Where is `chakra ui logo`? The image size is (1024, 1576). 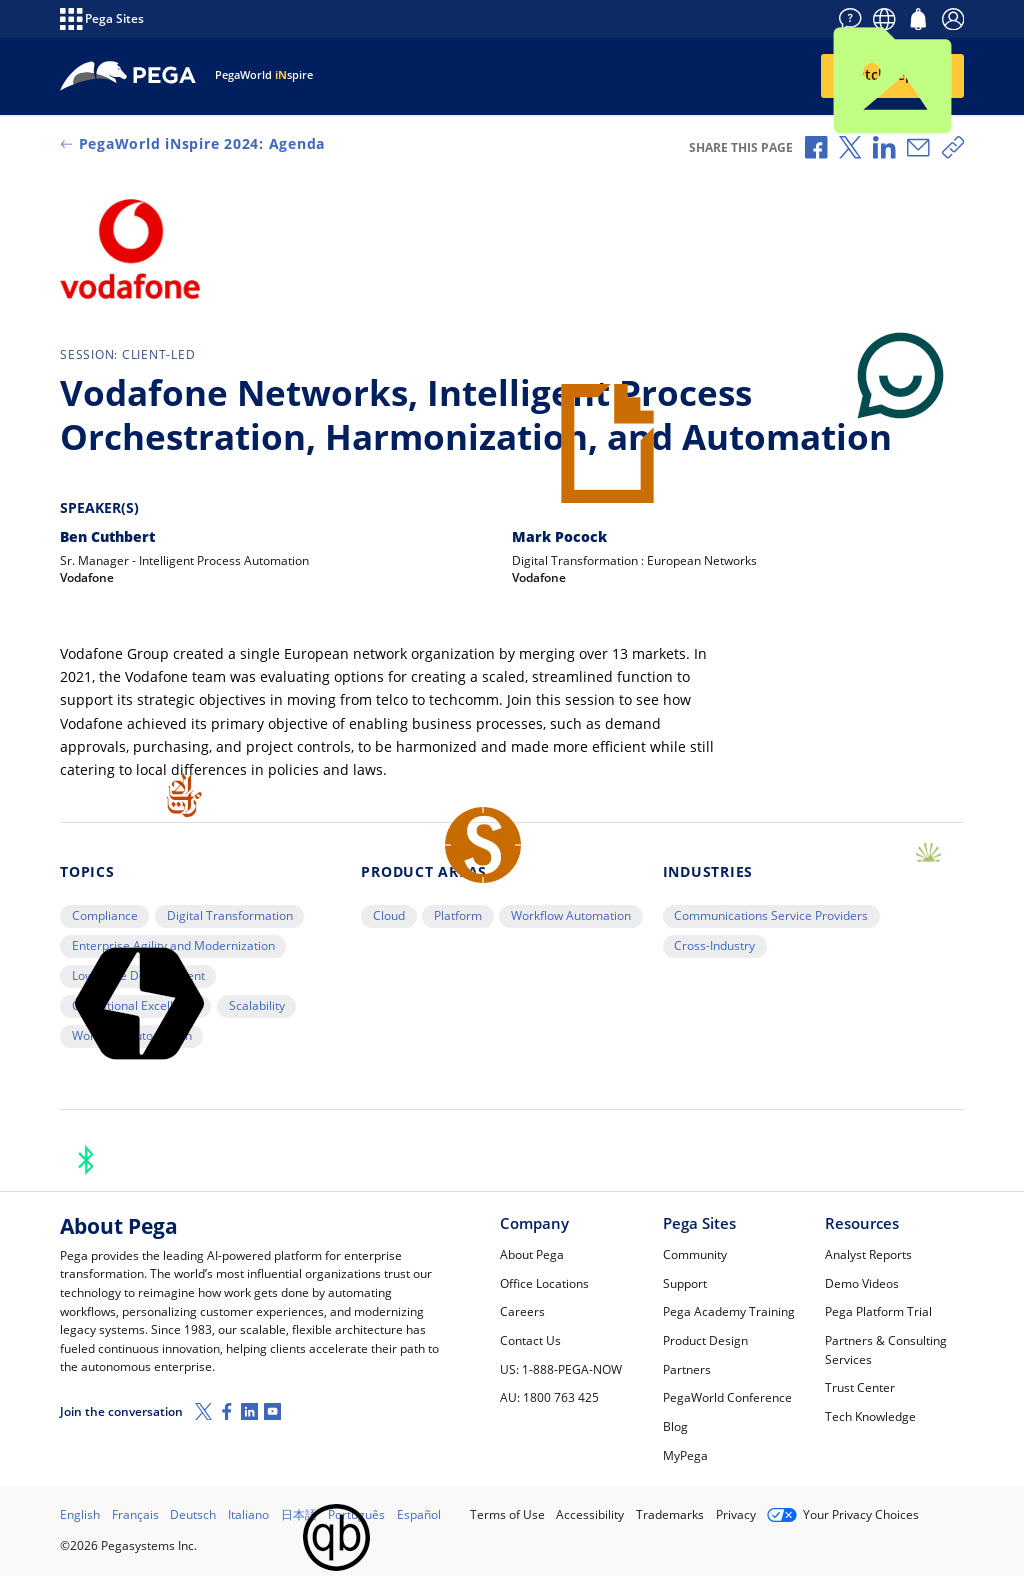
chakra ui logo is located at coordinates (139, 1003).